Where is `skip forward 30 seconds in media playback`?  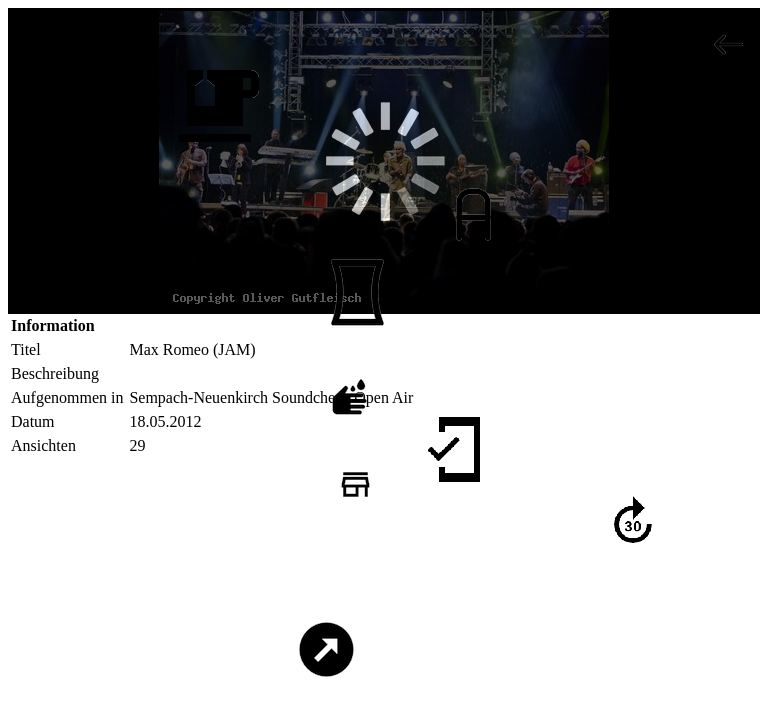
skip forward 30 seconds in media playback is located at coordinates (633, 522).